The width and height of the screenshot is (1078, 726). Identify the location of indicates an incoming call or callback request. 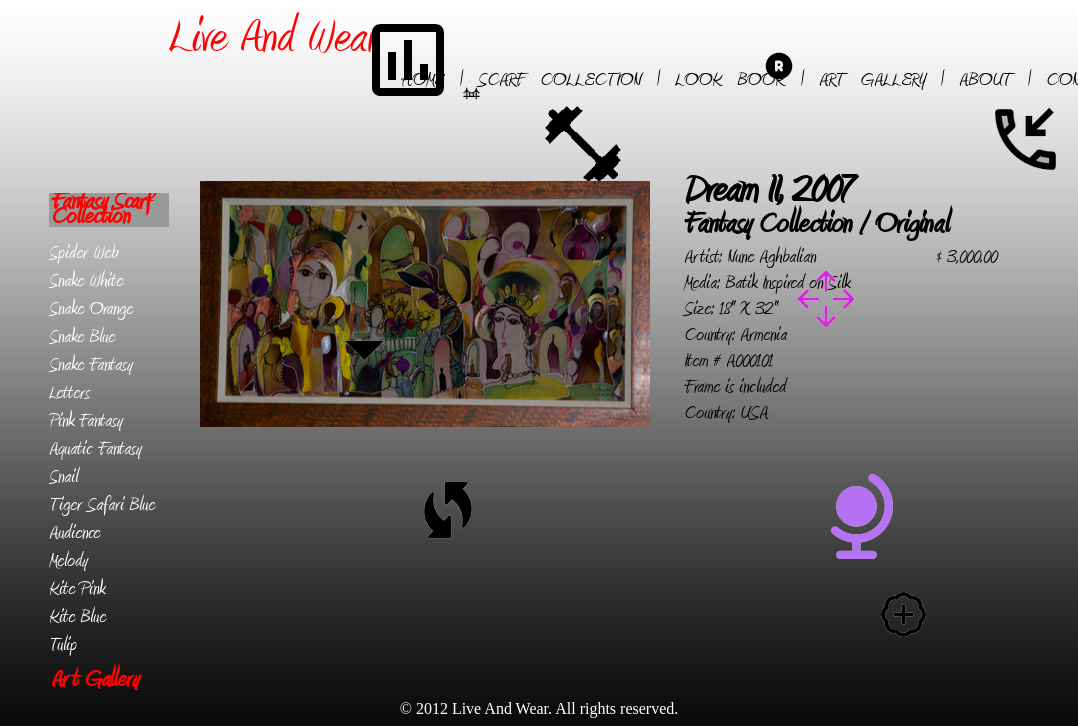
(1025, 139).